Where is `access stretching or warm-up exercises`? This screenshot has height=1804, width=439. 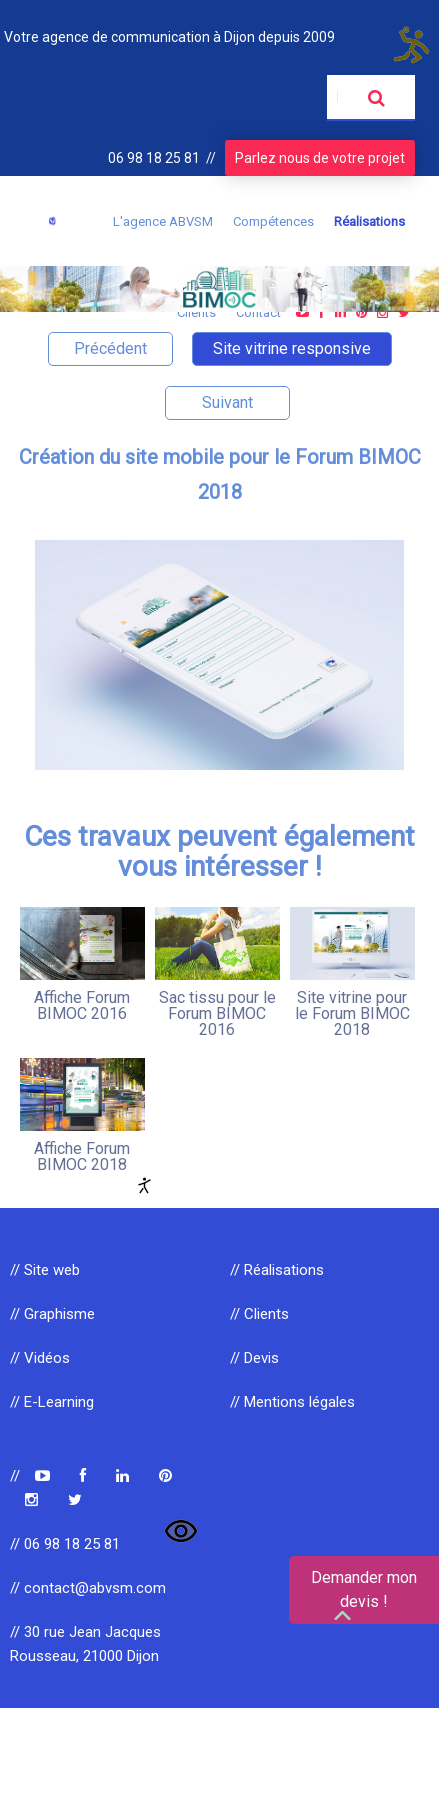
access stretching or warm-up exercises is located at coordinates (144, 1185).